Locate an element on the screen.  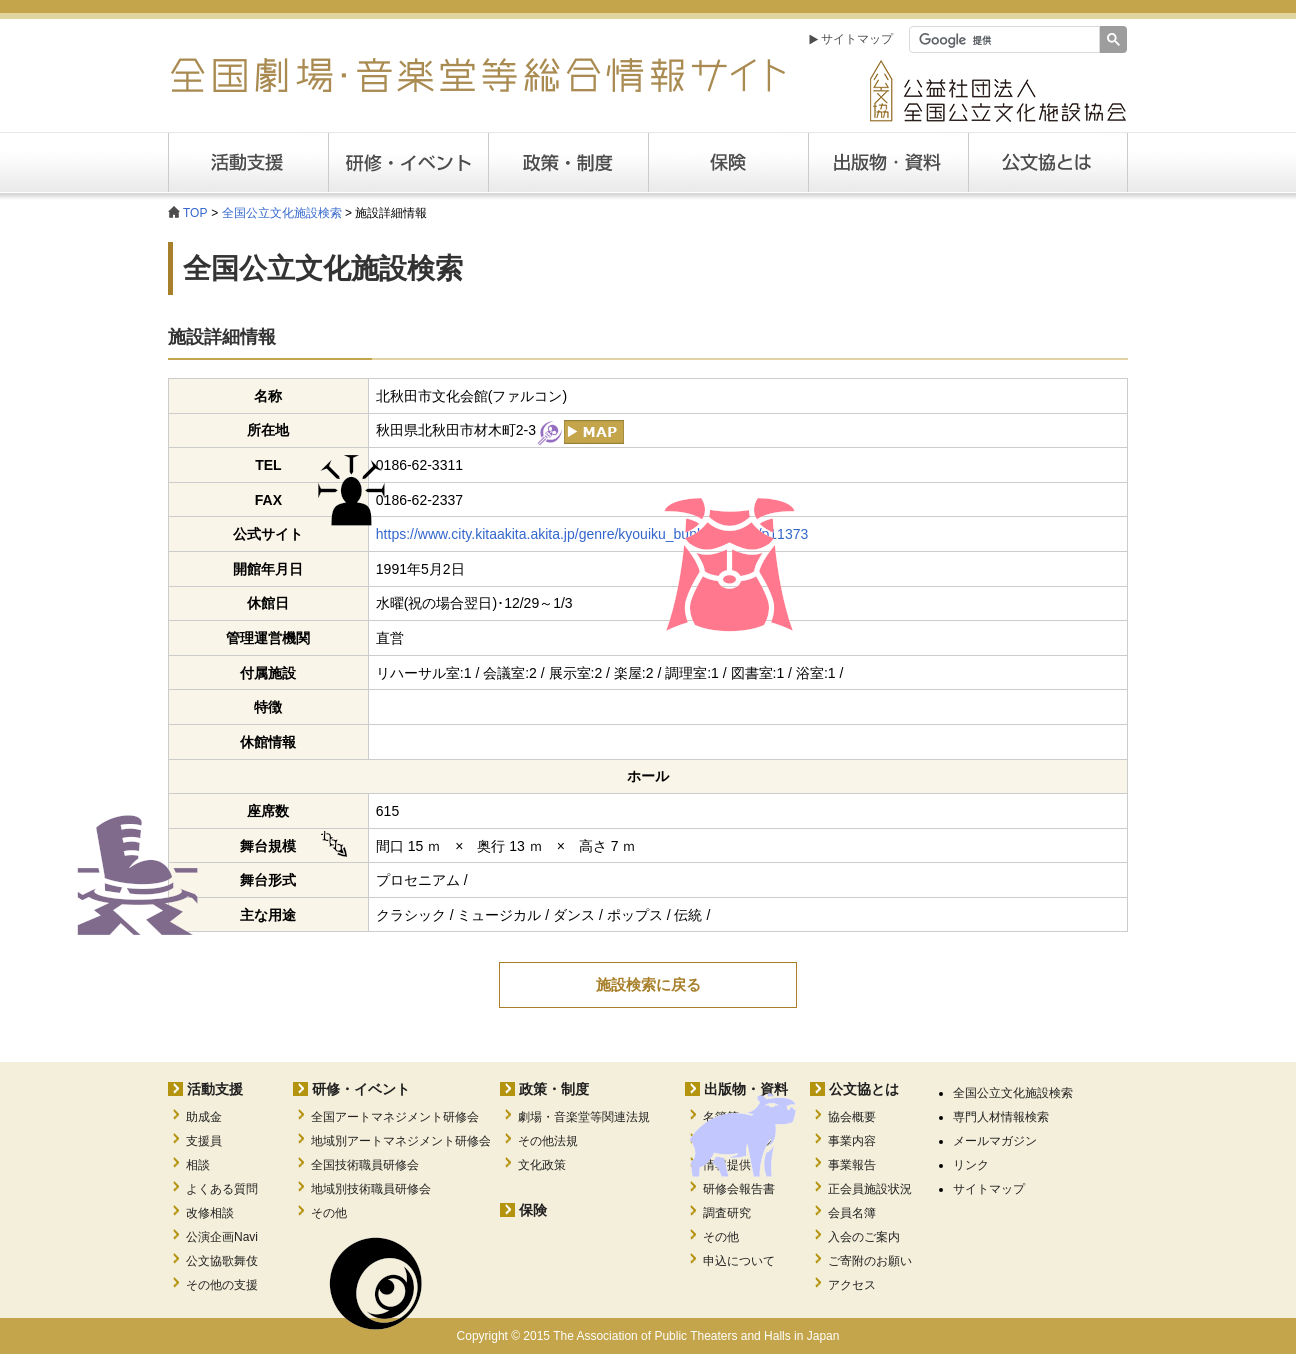
select necromancer or dark mage class is located at coordinates (550, 433).